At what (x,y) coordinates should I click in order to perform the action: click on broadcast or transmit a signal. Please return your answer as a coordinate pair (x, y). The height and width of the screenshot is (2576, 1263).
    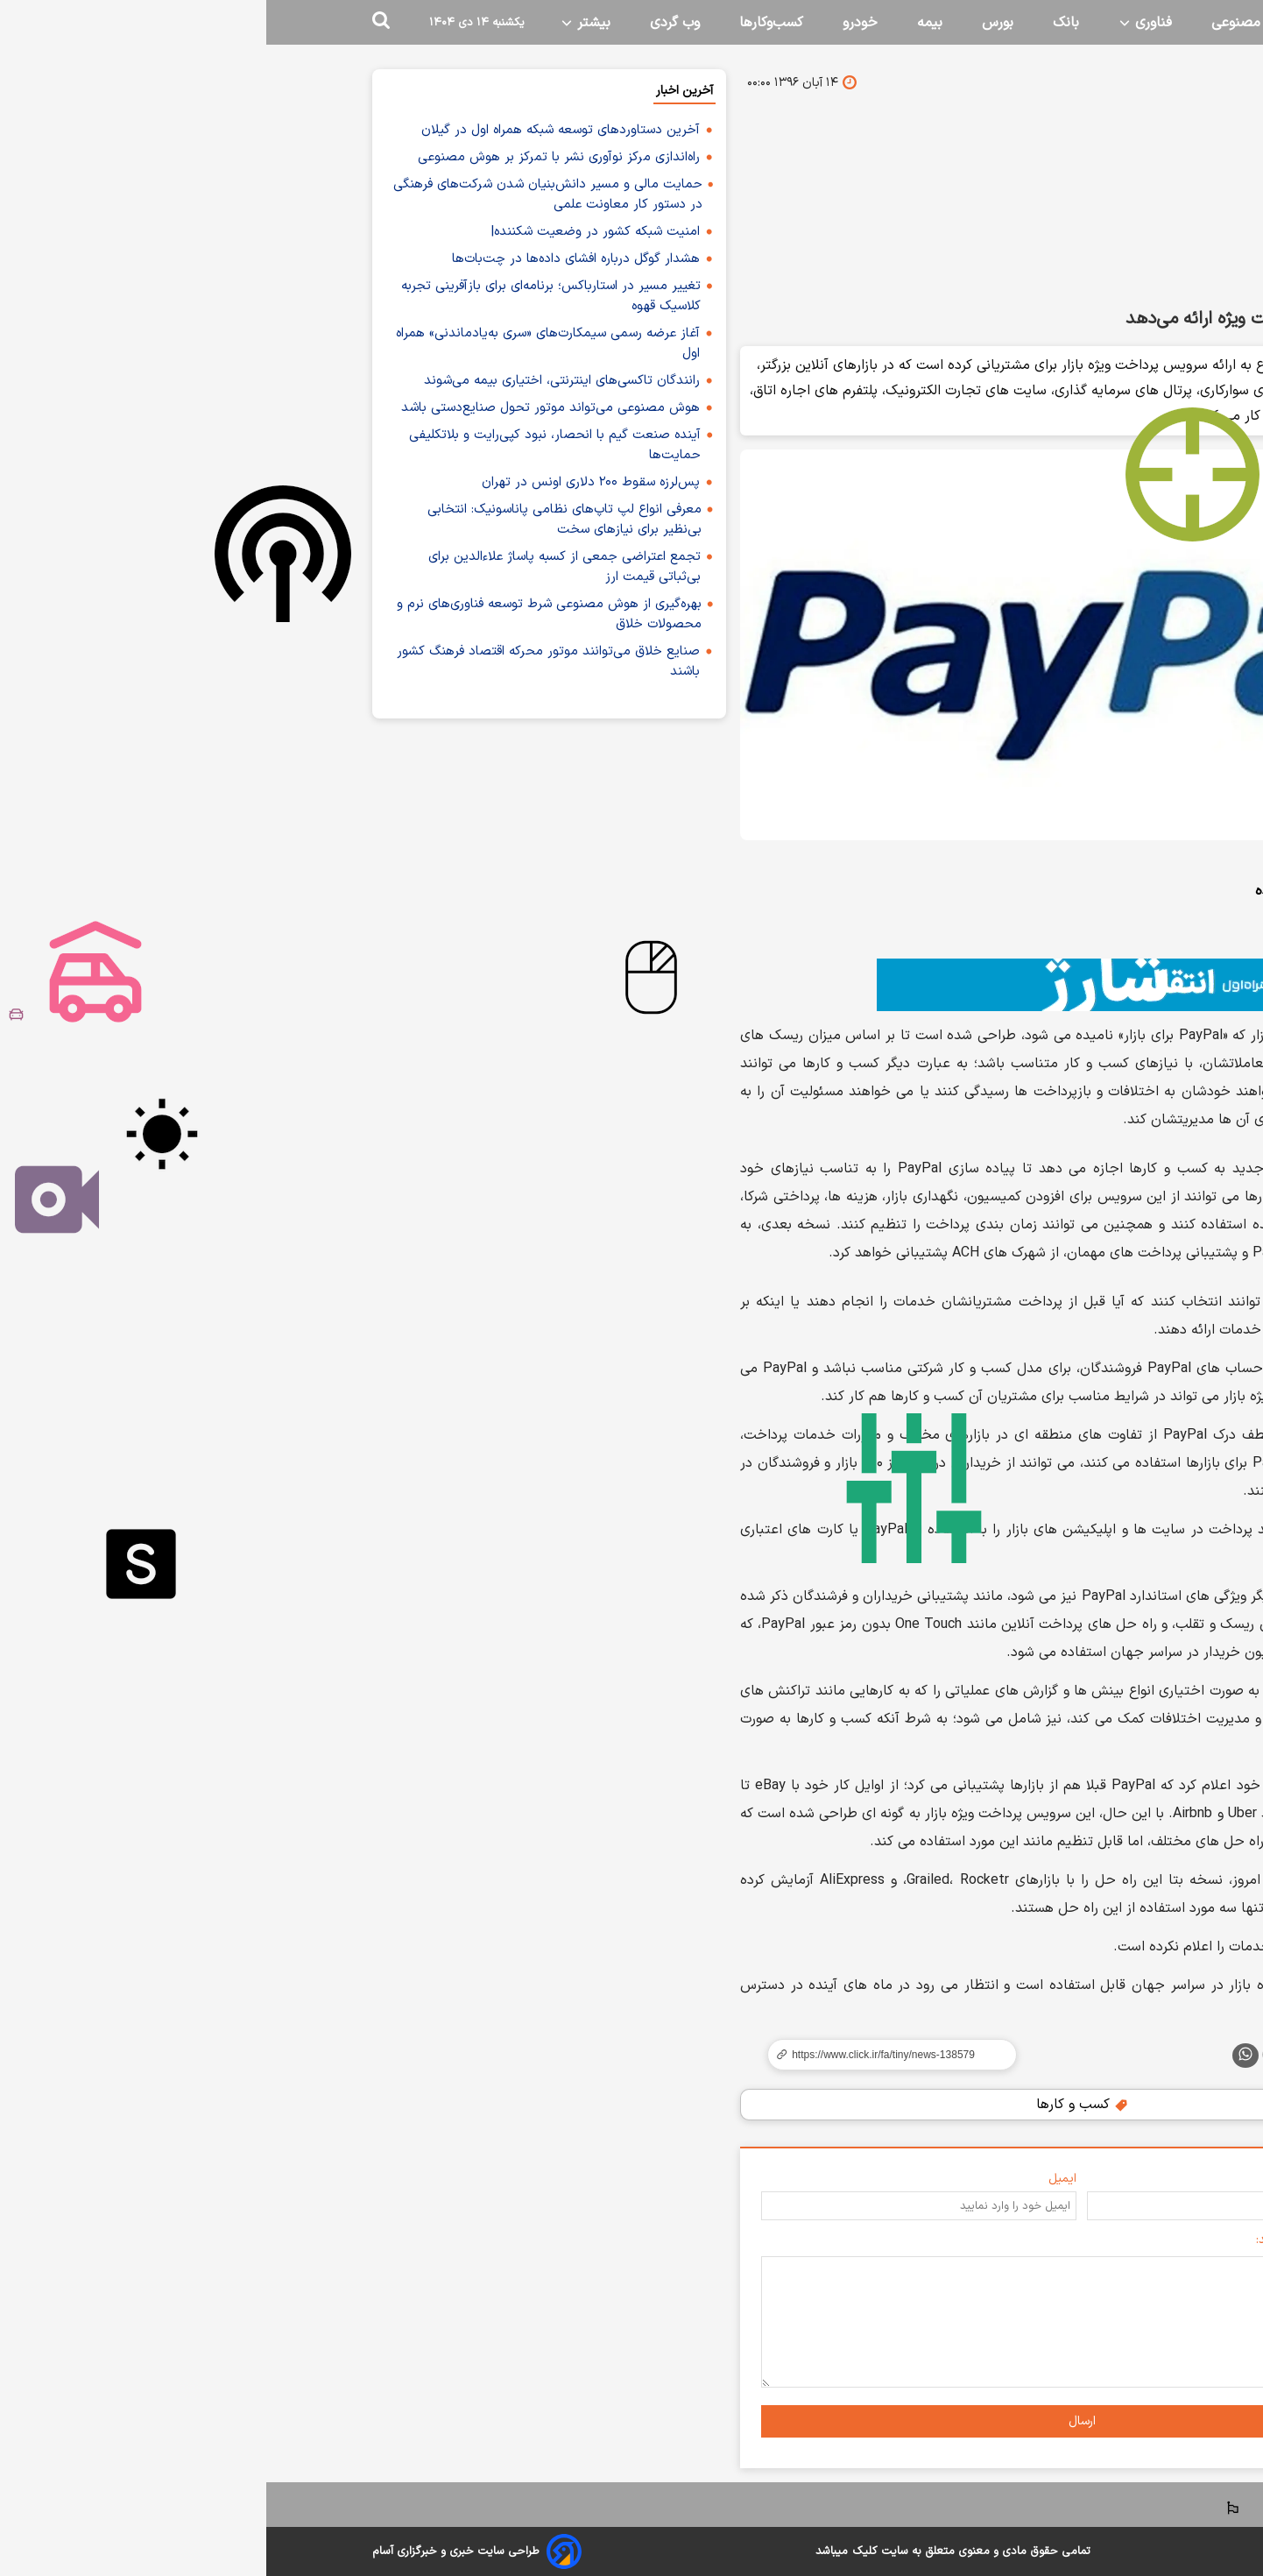
    Looking at the image, I should click on (283, 554).